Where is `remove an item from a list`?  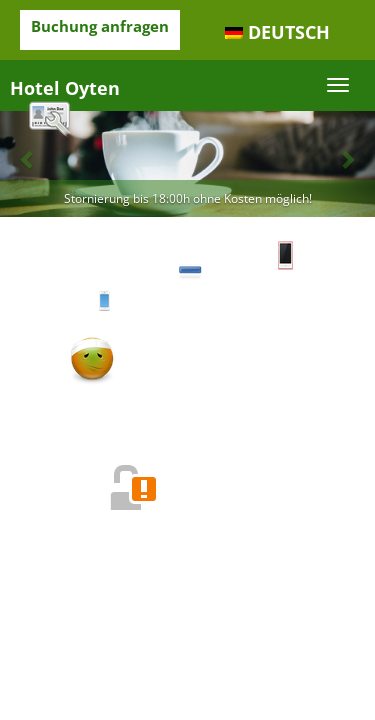 remove an item from a list is located at coordinates (189, 270).